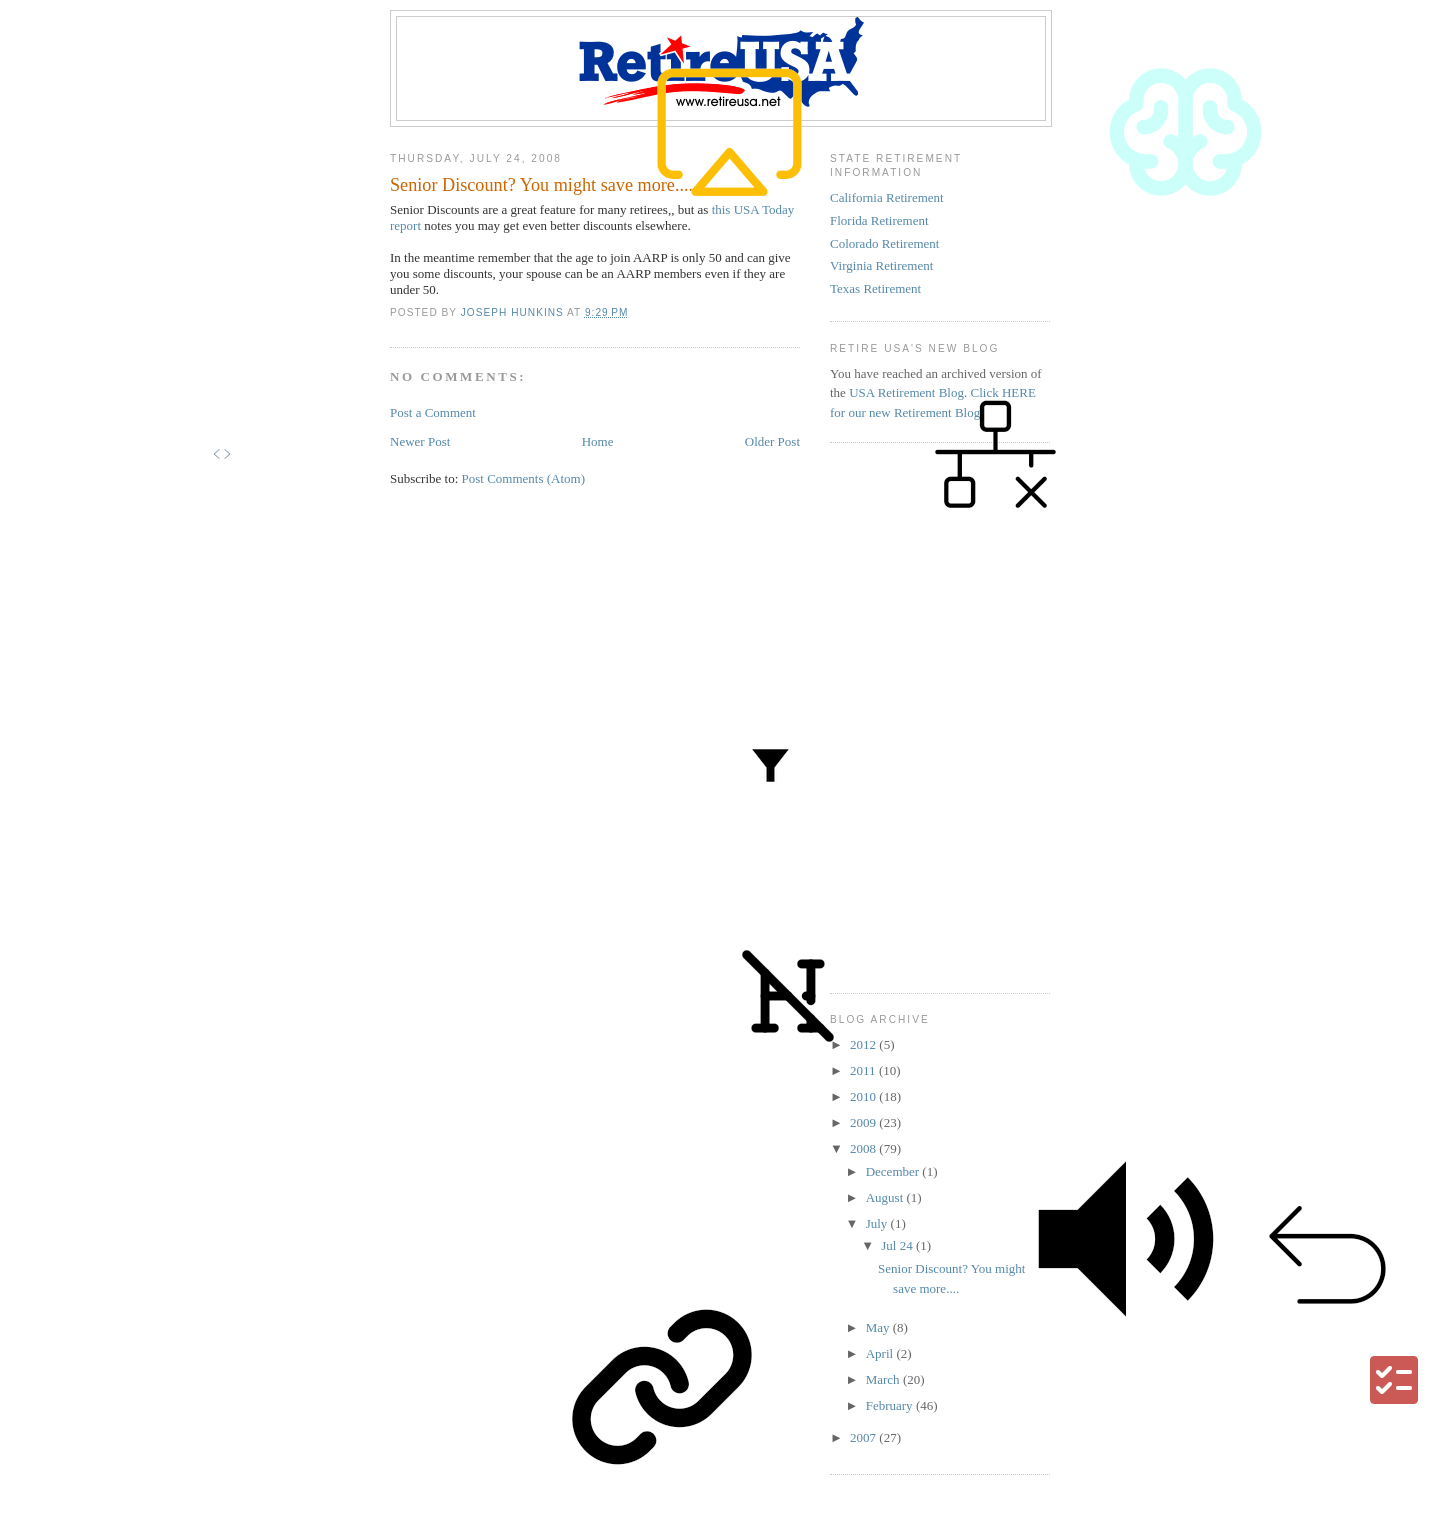 This screenshot has height=1535, width=1440. What do you see at coordinates (662, 1387) in the screenshot?
I see `copy or share a link` at bounding box center [662, 1387].